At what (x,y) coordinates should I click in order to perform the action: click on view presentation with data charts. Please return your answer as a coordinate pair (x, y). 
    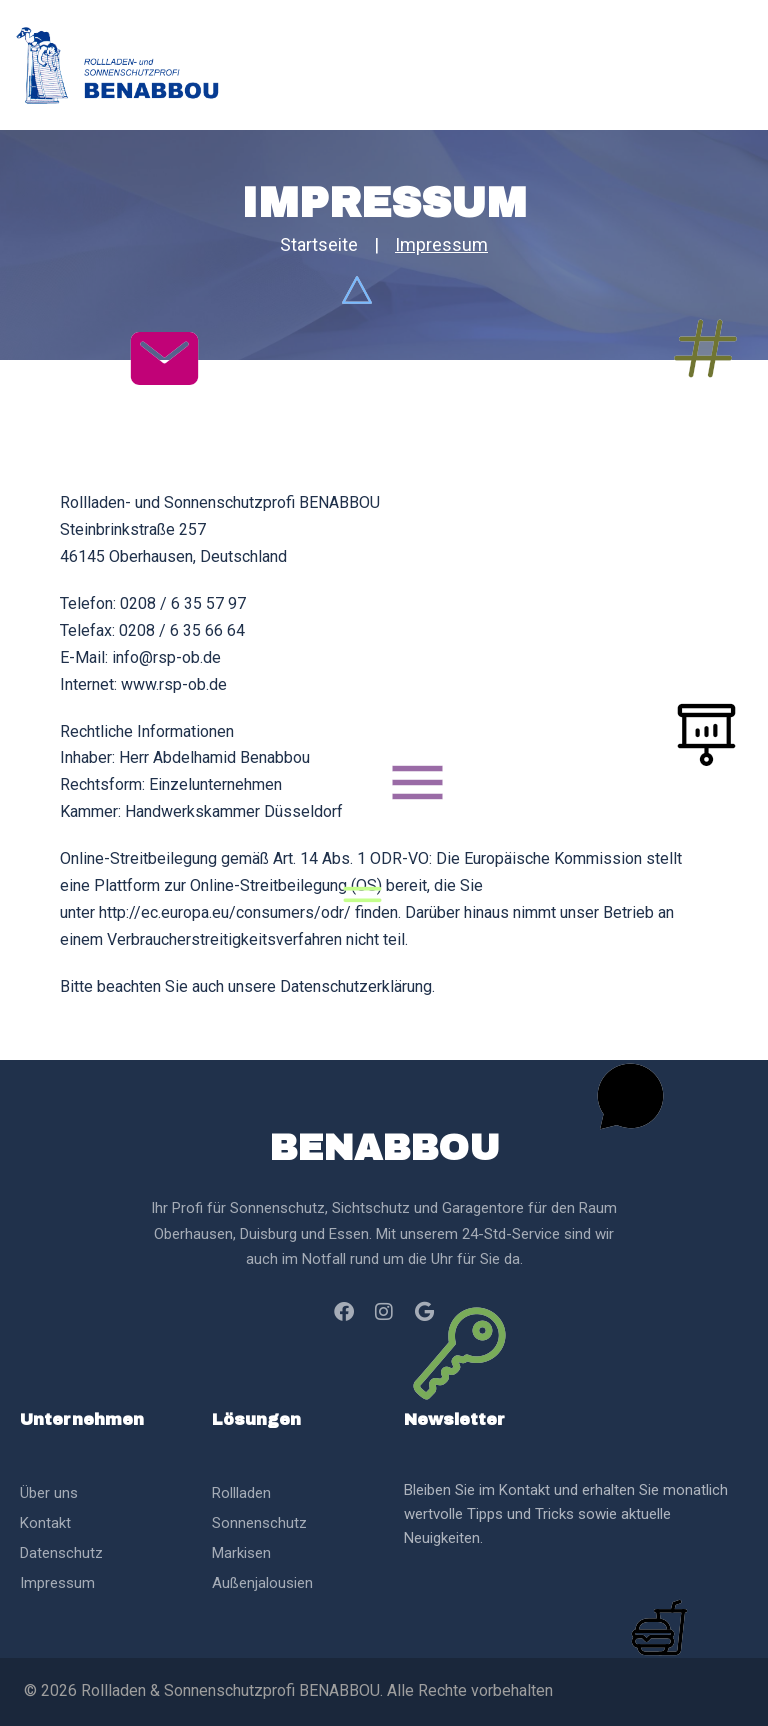
    Looking at the image, I should click on (706, 730).